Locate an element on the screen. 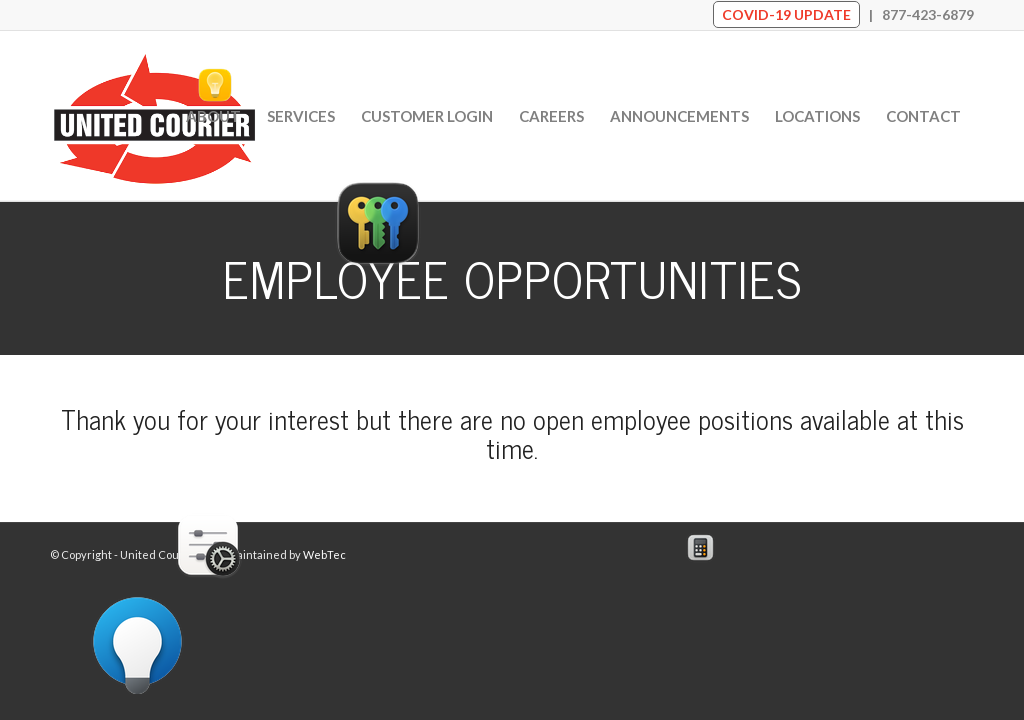  open the calculator app is located at coordinates (700, 547).